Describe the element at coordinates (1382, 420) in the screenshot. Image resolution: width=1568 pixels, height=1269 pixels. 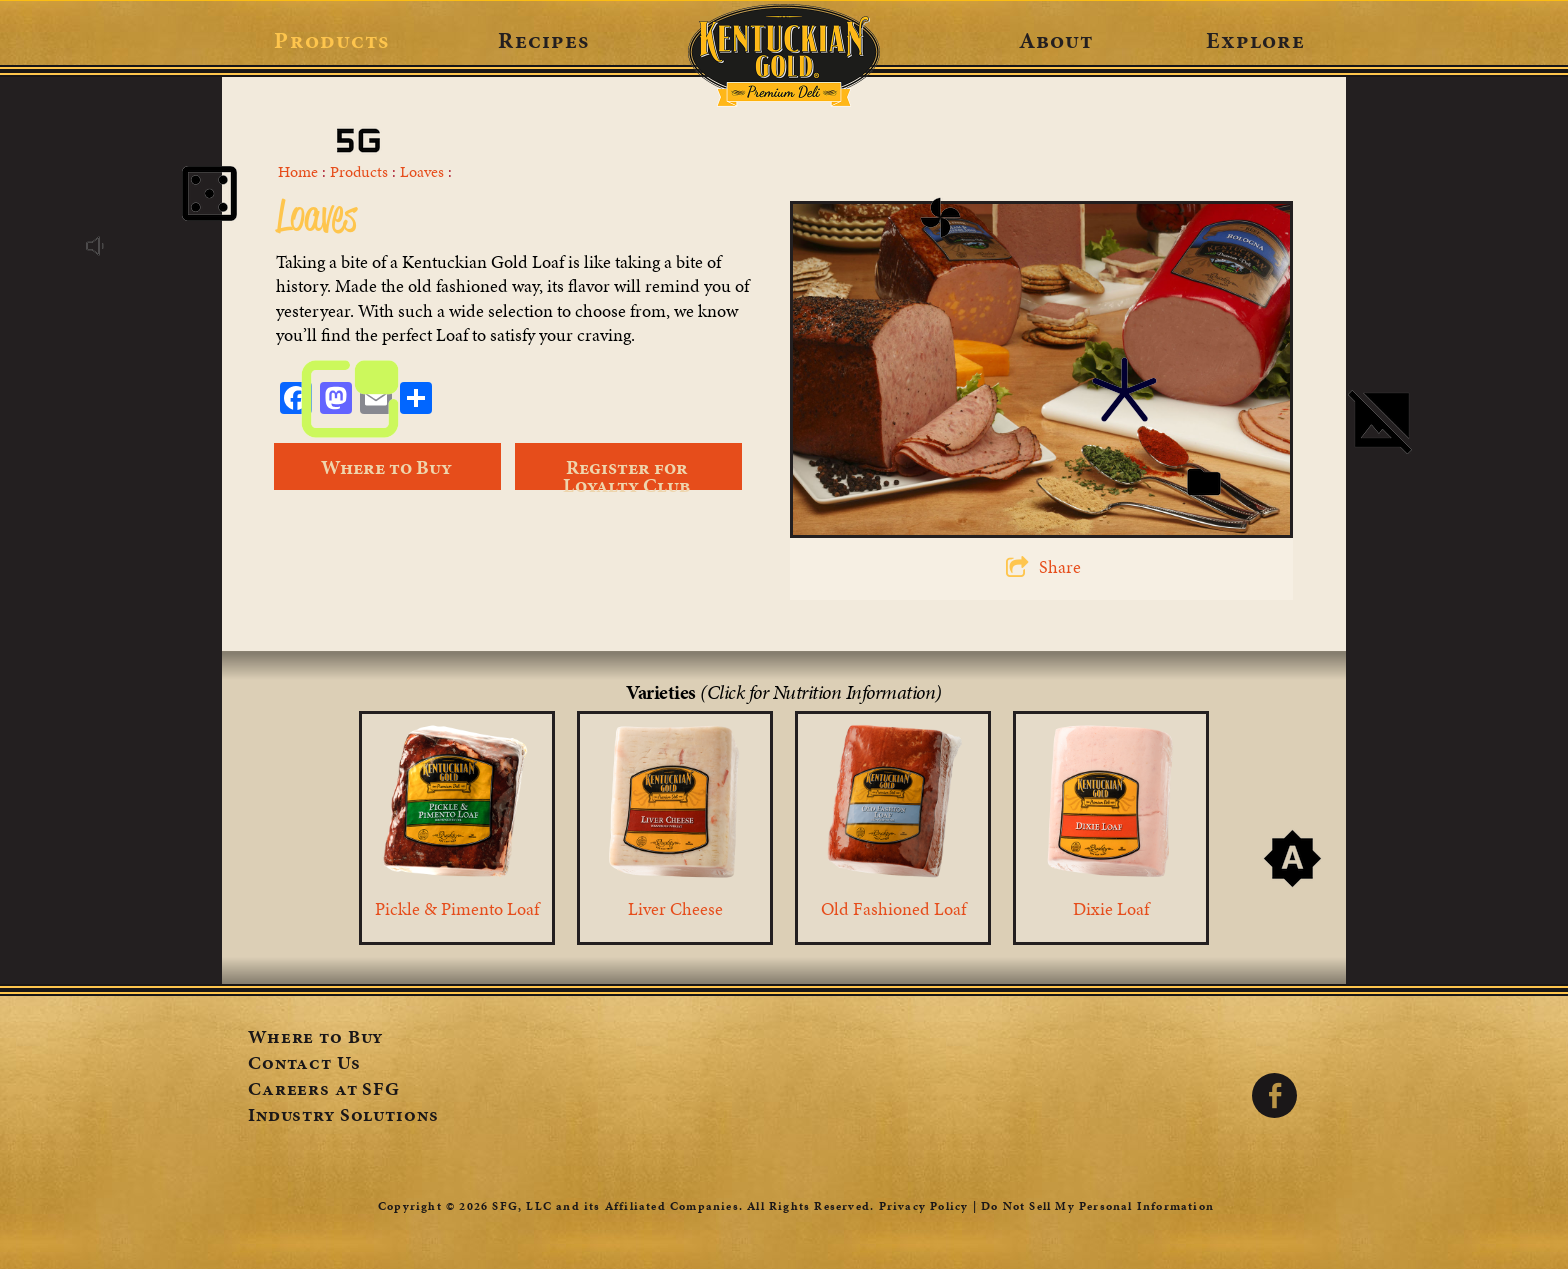
I see `image failed to load or is unavailable` at that location.